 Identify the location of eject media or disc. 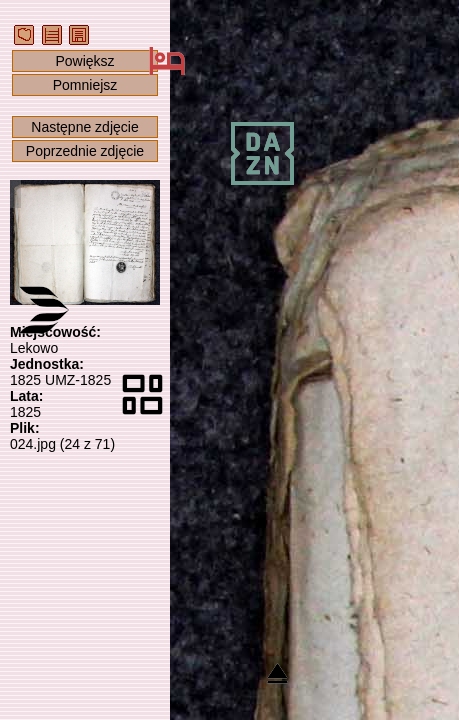
(277, 674).